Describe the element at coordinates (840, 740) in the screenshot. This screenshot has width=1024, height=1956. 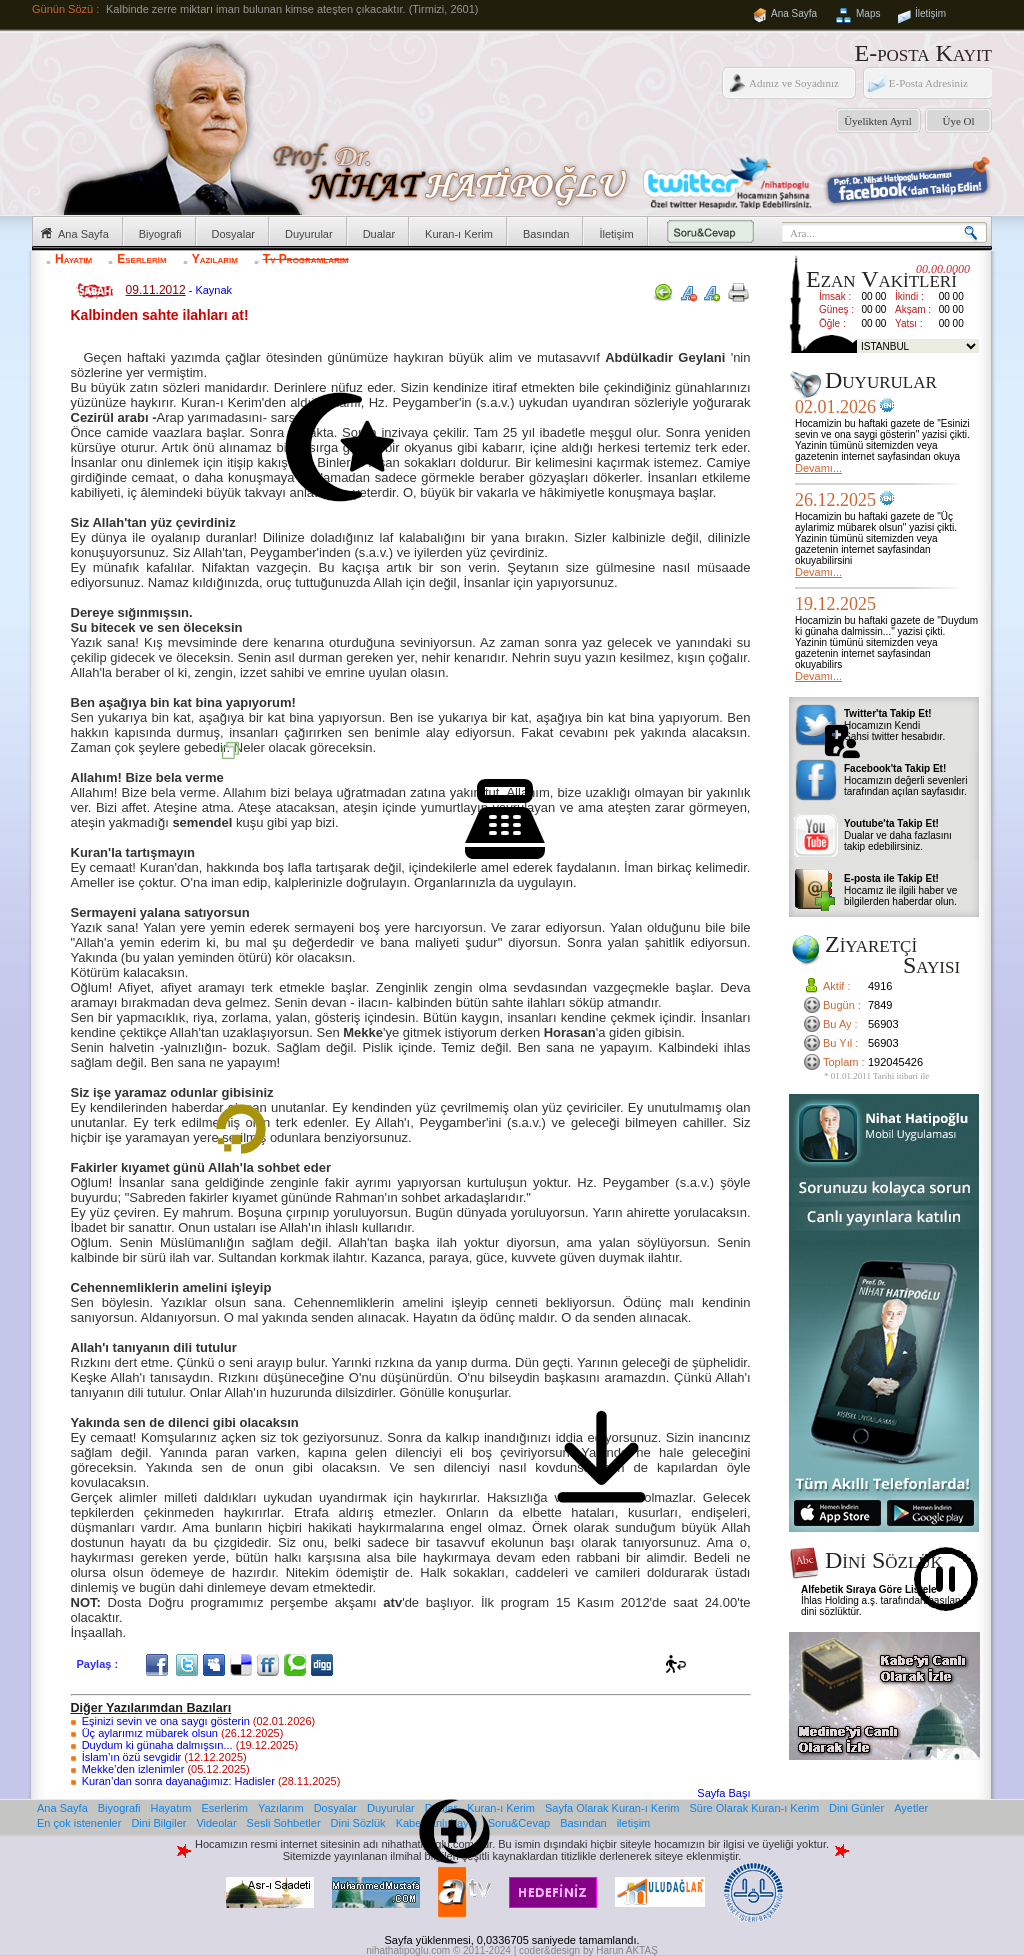
I see `view patient profile or medical records` at that location.